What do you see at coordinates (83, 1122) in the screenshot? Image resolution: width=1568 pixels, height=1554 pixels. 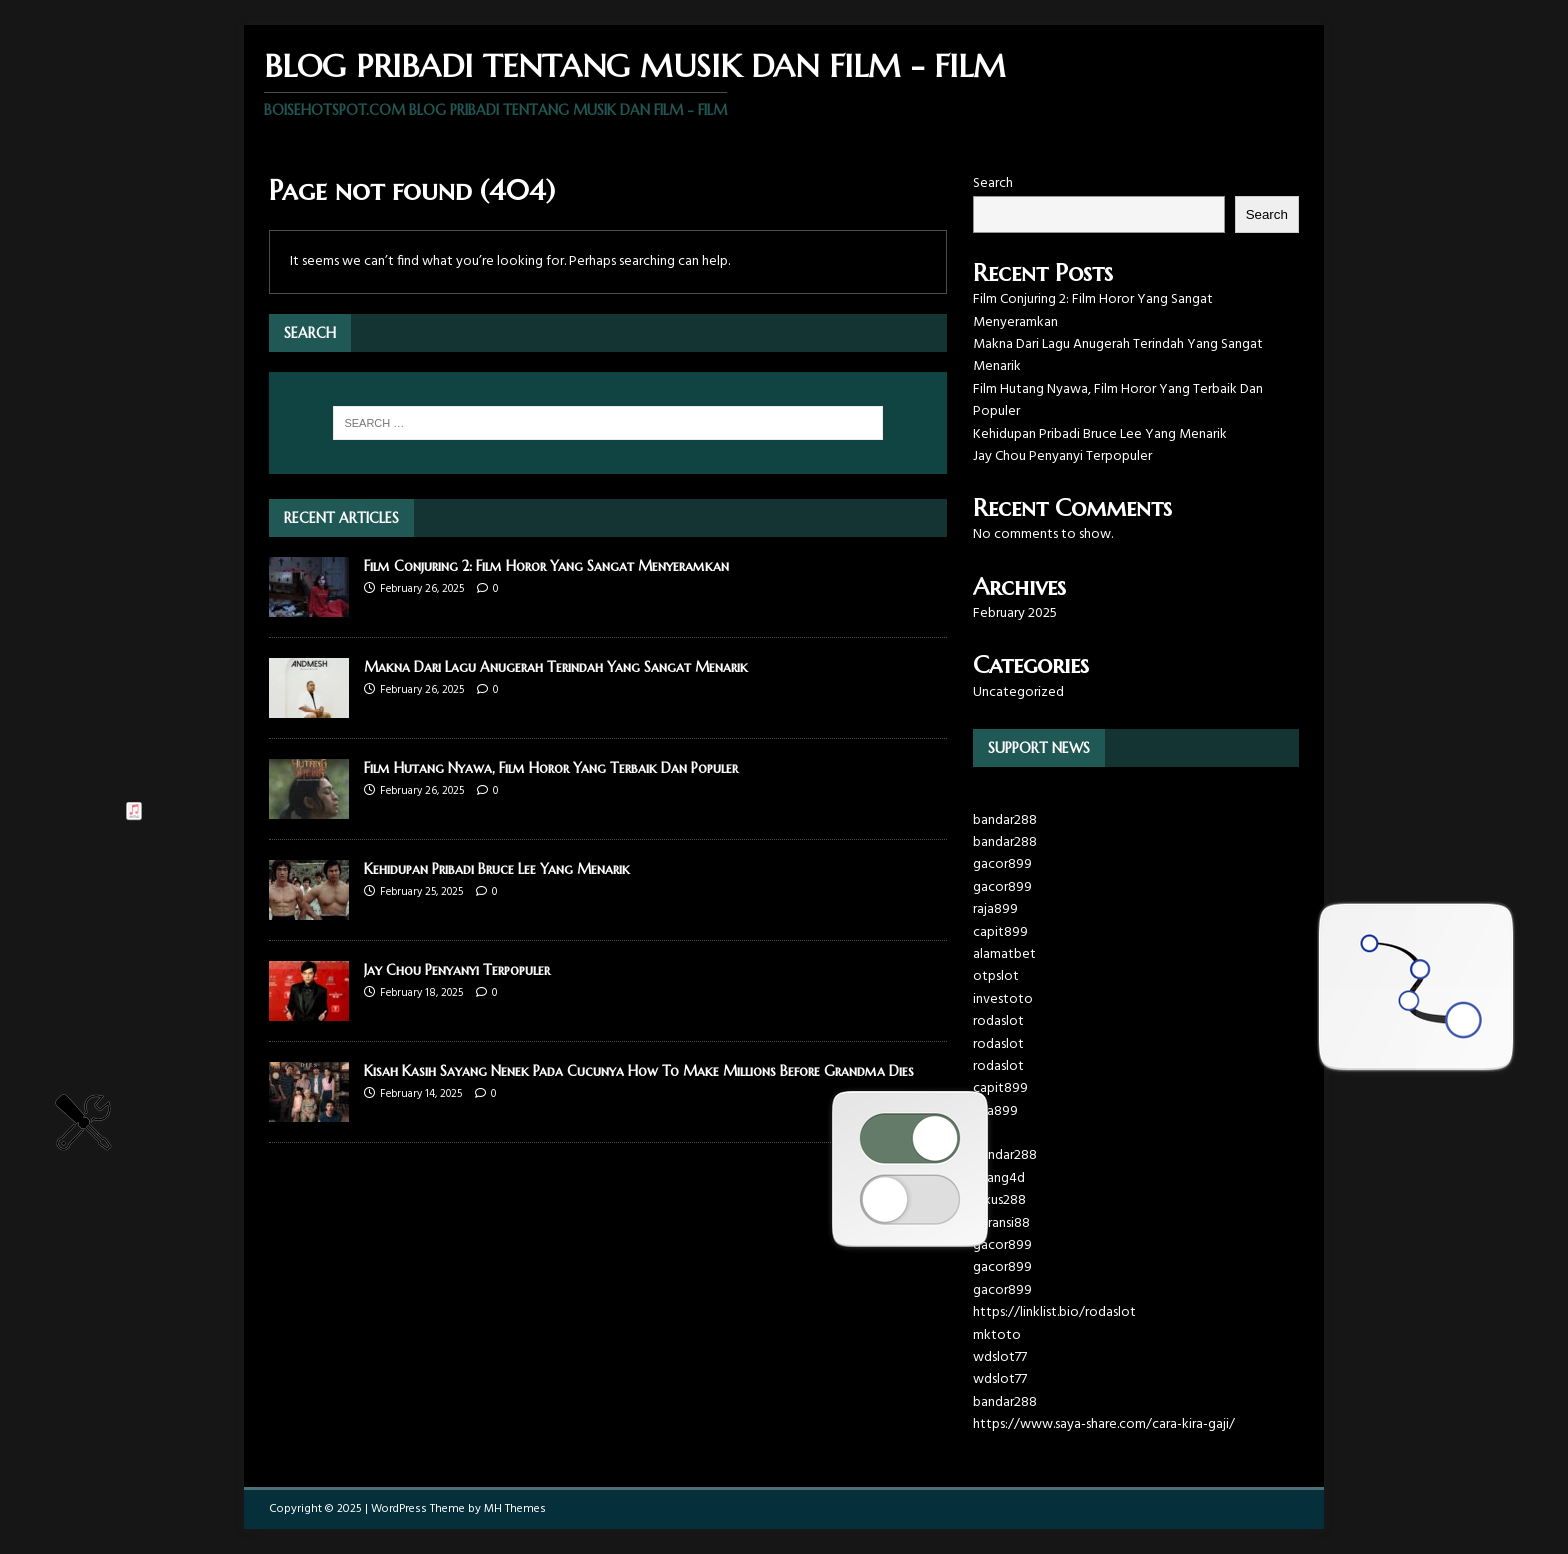 I see `access the utilities folder in the sidebar` at bounding box center [83, 1122].